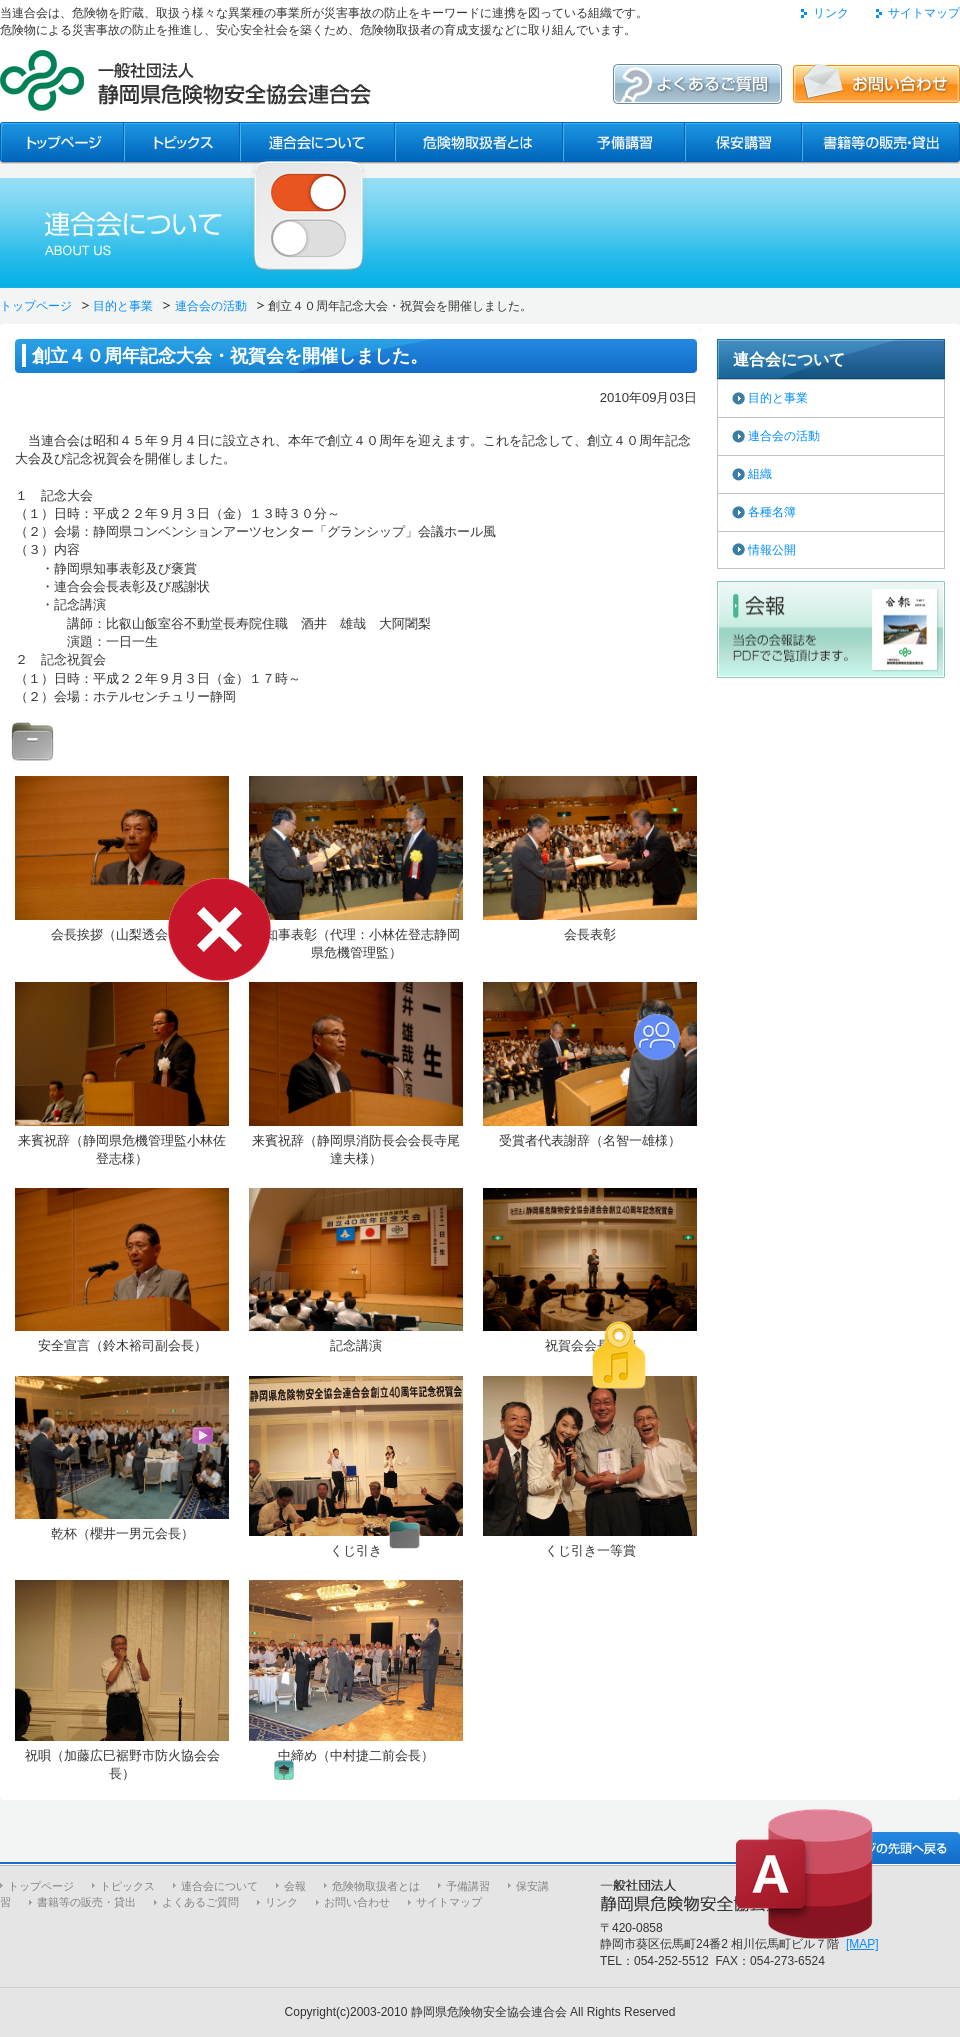 This screenshot has width=960, height=2037. What do you see at coordinates (284, 1770) in the screenshot?
I see `launch gnome mines game` at bounding box center [284, 1770].